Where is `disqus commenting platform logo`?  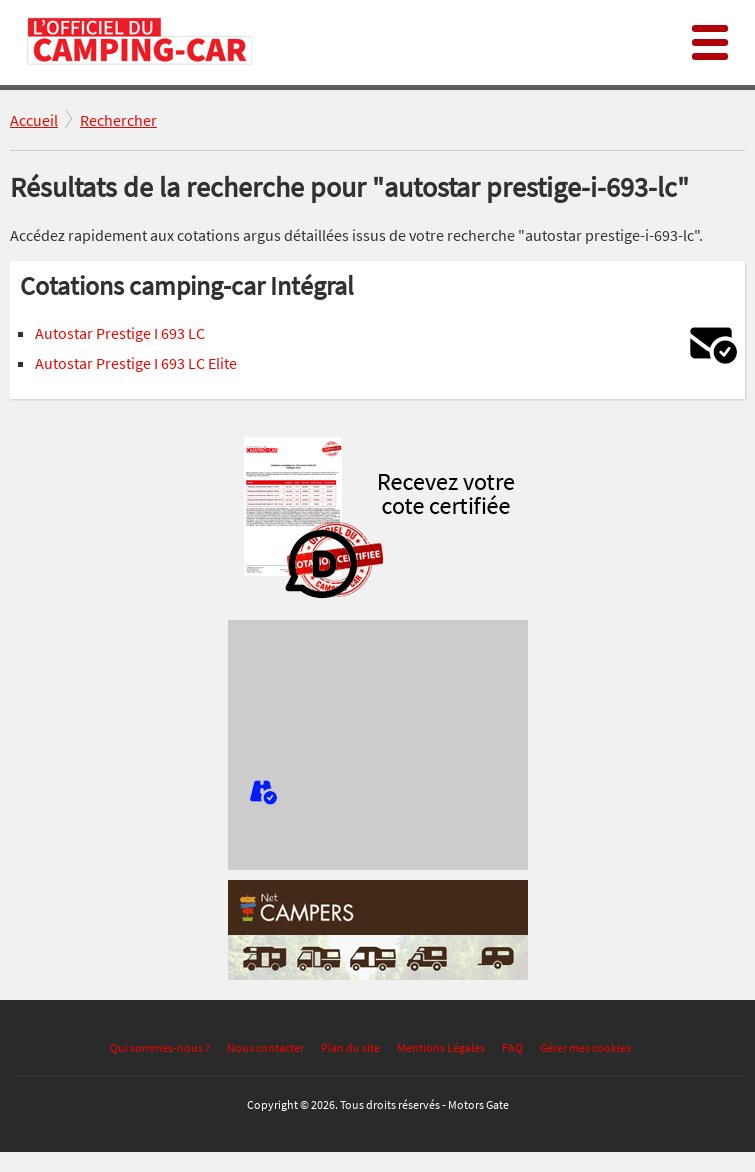
disqus commenting platform logo is located at coordinates (323, 564).